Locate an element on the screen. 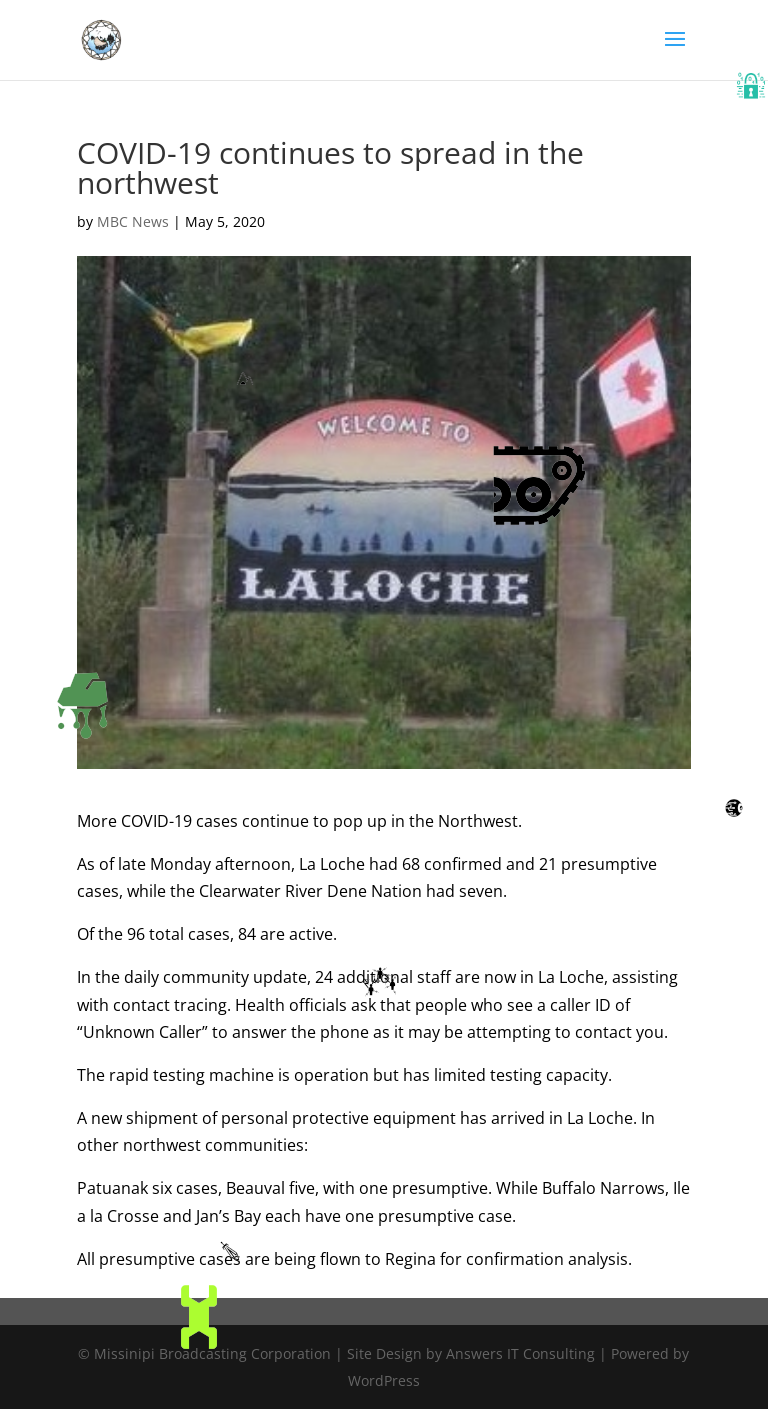 This screenshot has height=1409, width=768. explore cave or dungeon location is located at coordinates (245, 379).